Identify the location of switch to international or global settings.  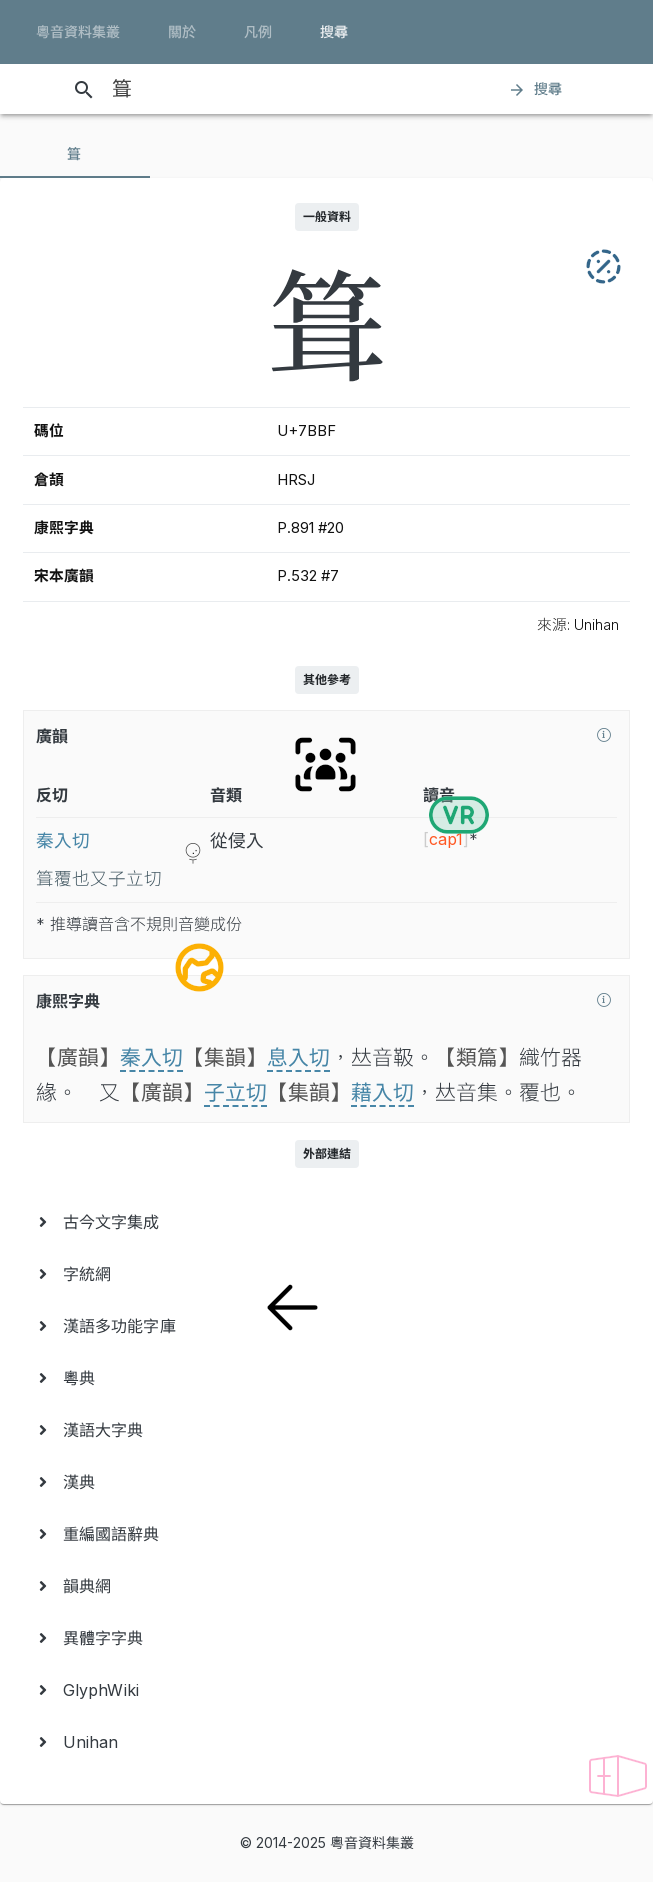
(199, 967).